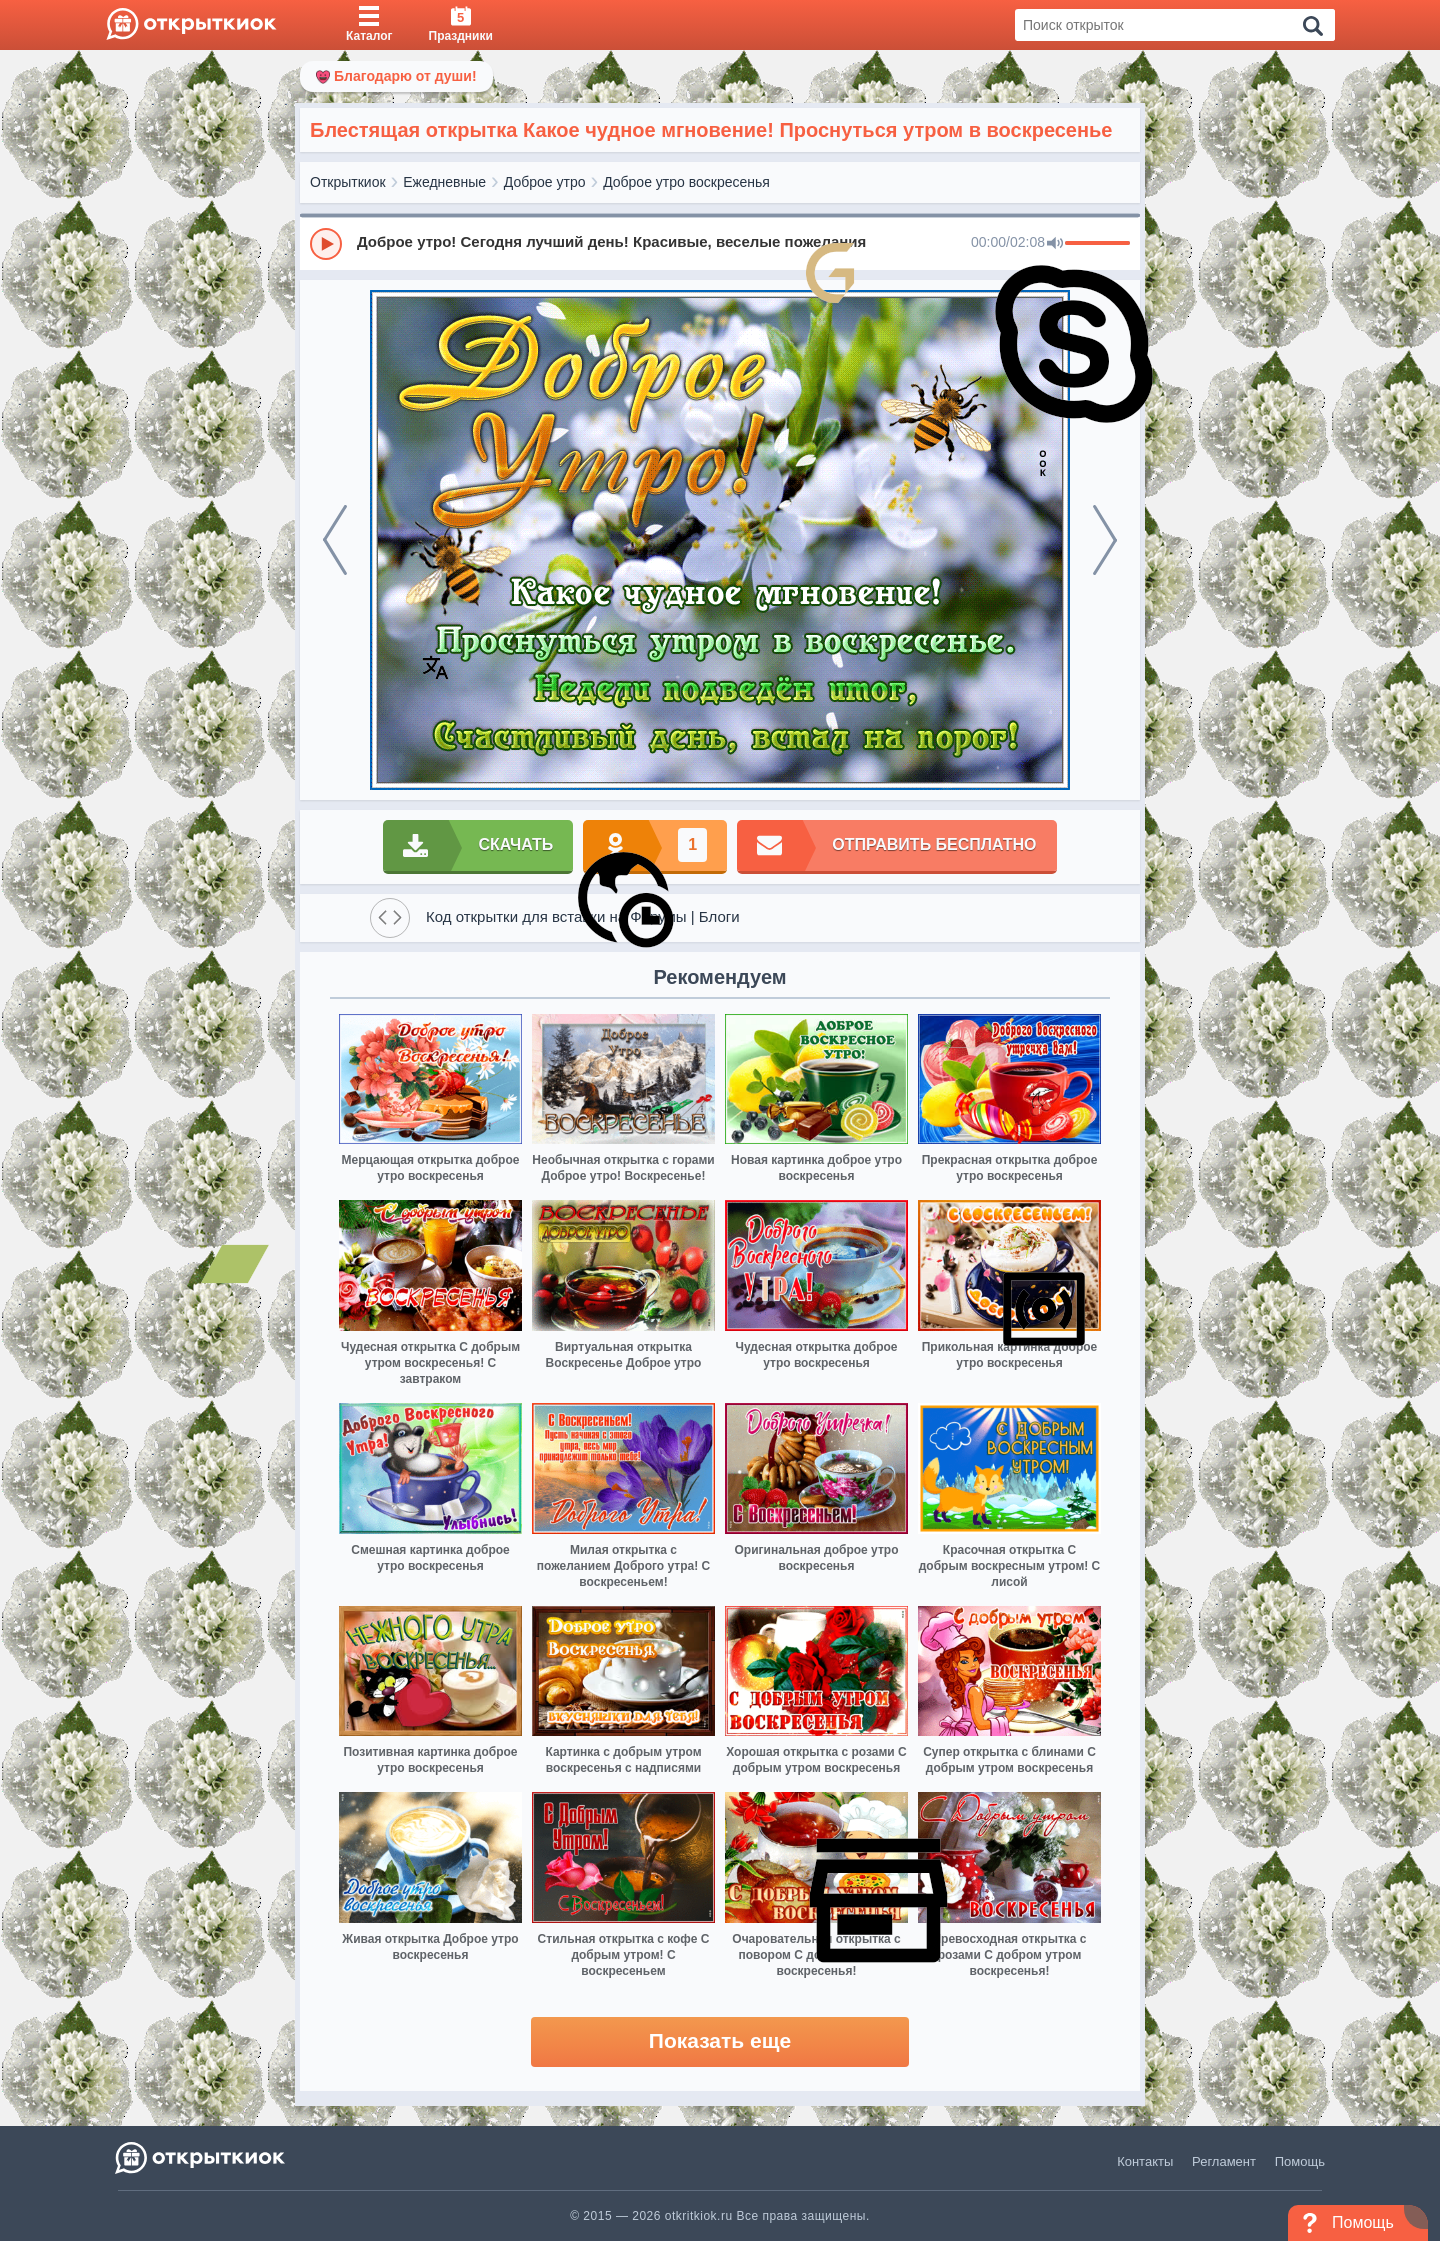 The height and width of the screenshot is (2241, 1440). What do you see at coordinates (1074, 344) in the screenshot?
I see `open Skype app` at bounding box center [1074, 344].